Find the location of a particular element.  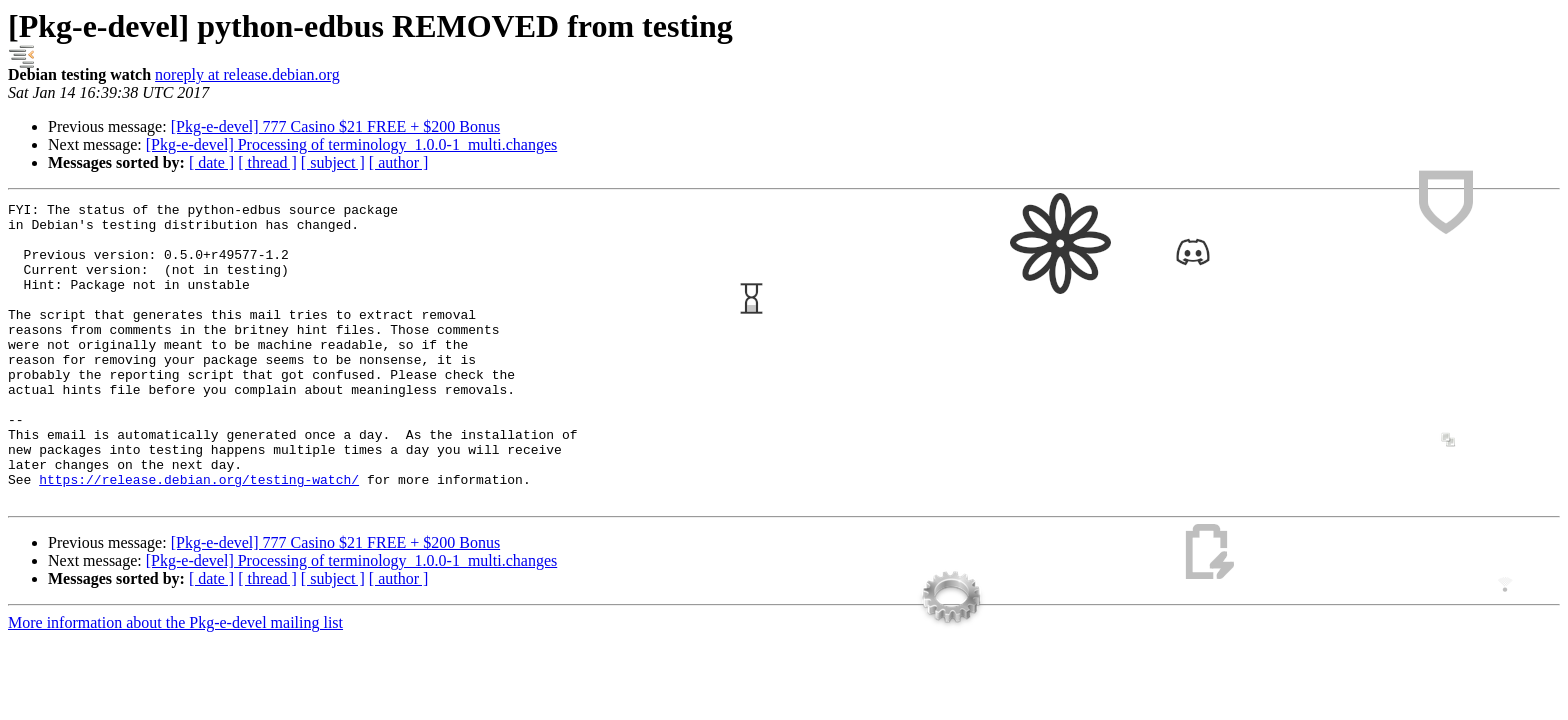

copy selected content to clipboard is located at coordinates (1448, 439).